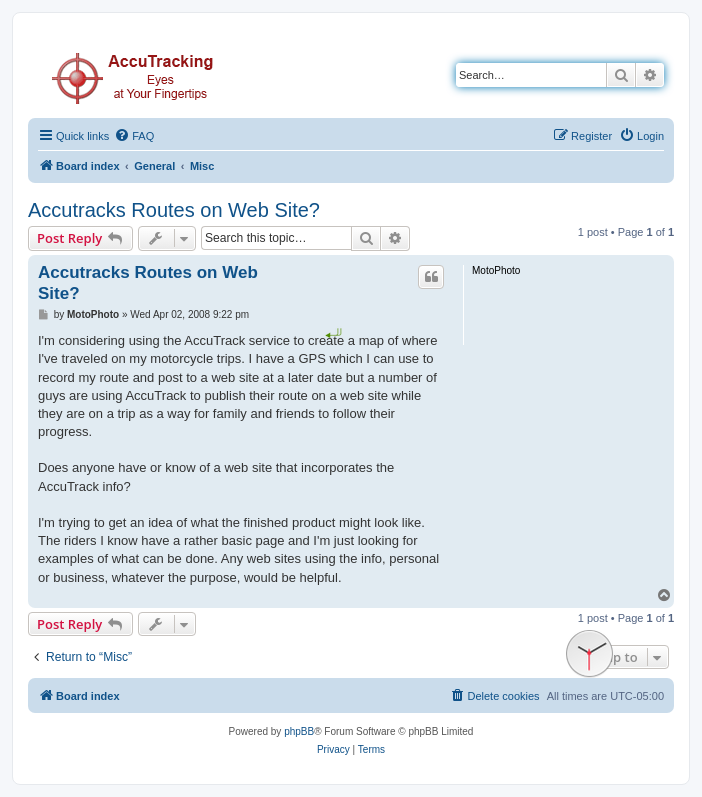 This screenshot has height=797, width=702. Describe the element at coordinates (589, 653) in the screenshot. I see `access recently opened files and folders` at that location.